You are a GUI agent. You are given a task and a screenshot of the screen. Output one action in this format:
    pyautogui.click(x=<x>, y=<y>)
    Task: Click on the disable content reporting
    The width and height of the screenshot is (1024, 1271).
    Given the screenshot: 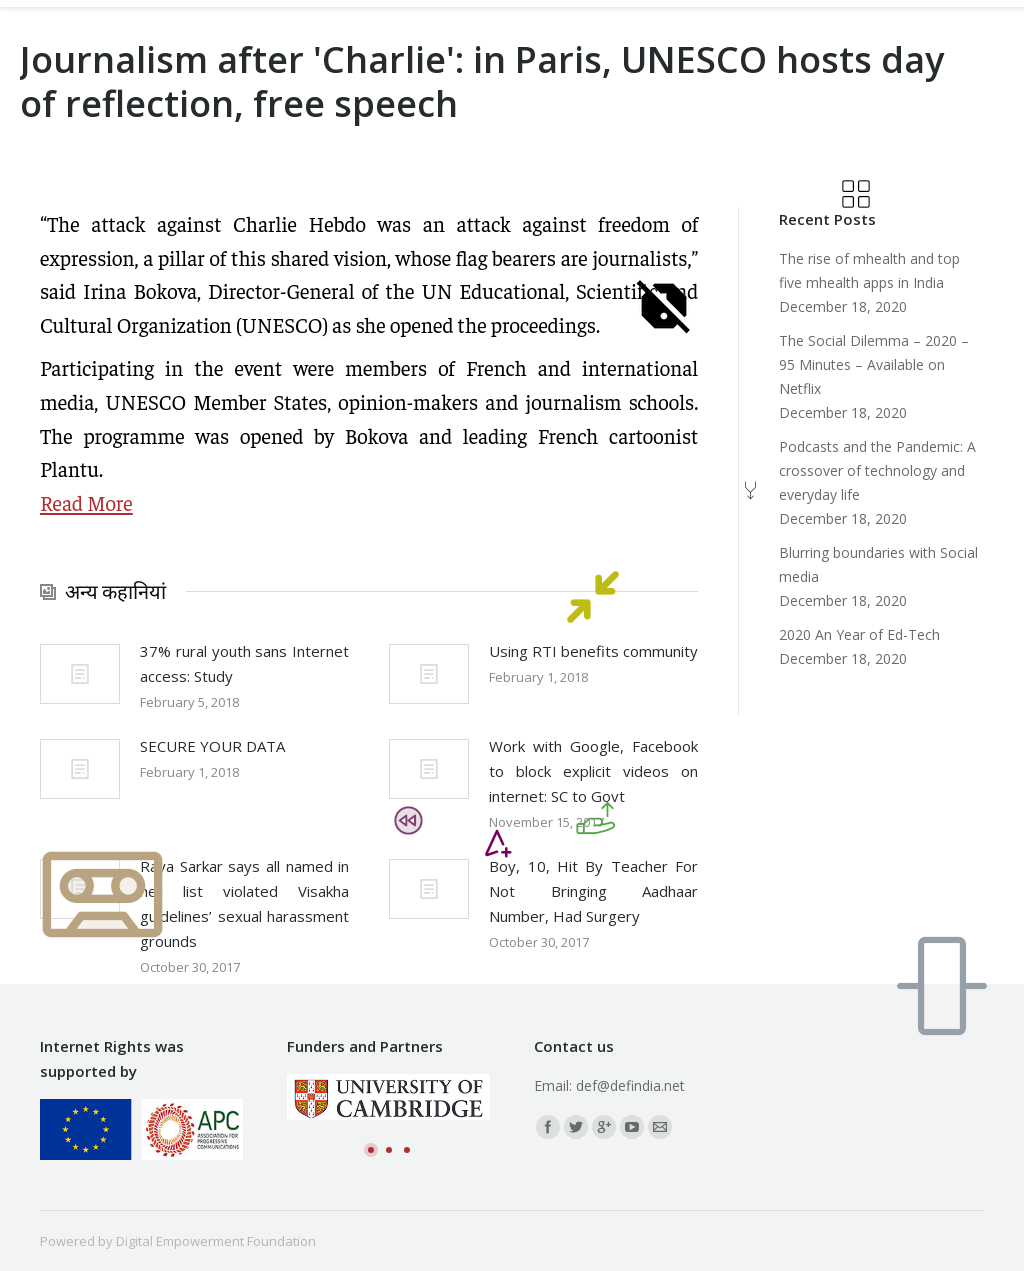 What is the action you would take?
    pyautogui.click(x=664, y=306)
    